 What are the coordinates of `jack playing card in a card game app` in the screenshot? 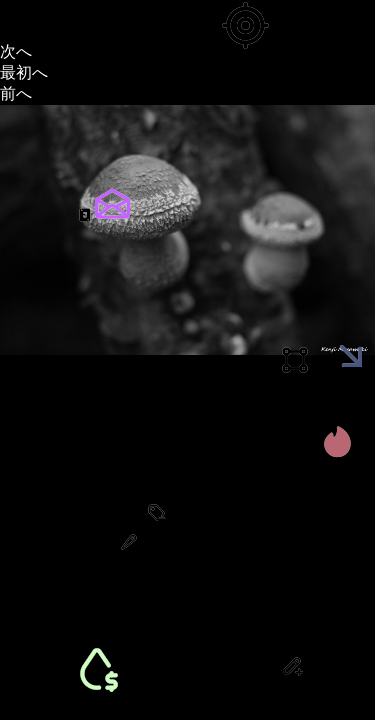 It's located at (85, 215).